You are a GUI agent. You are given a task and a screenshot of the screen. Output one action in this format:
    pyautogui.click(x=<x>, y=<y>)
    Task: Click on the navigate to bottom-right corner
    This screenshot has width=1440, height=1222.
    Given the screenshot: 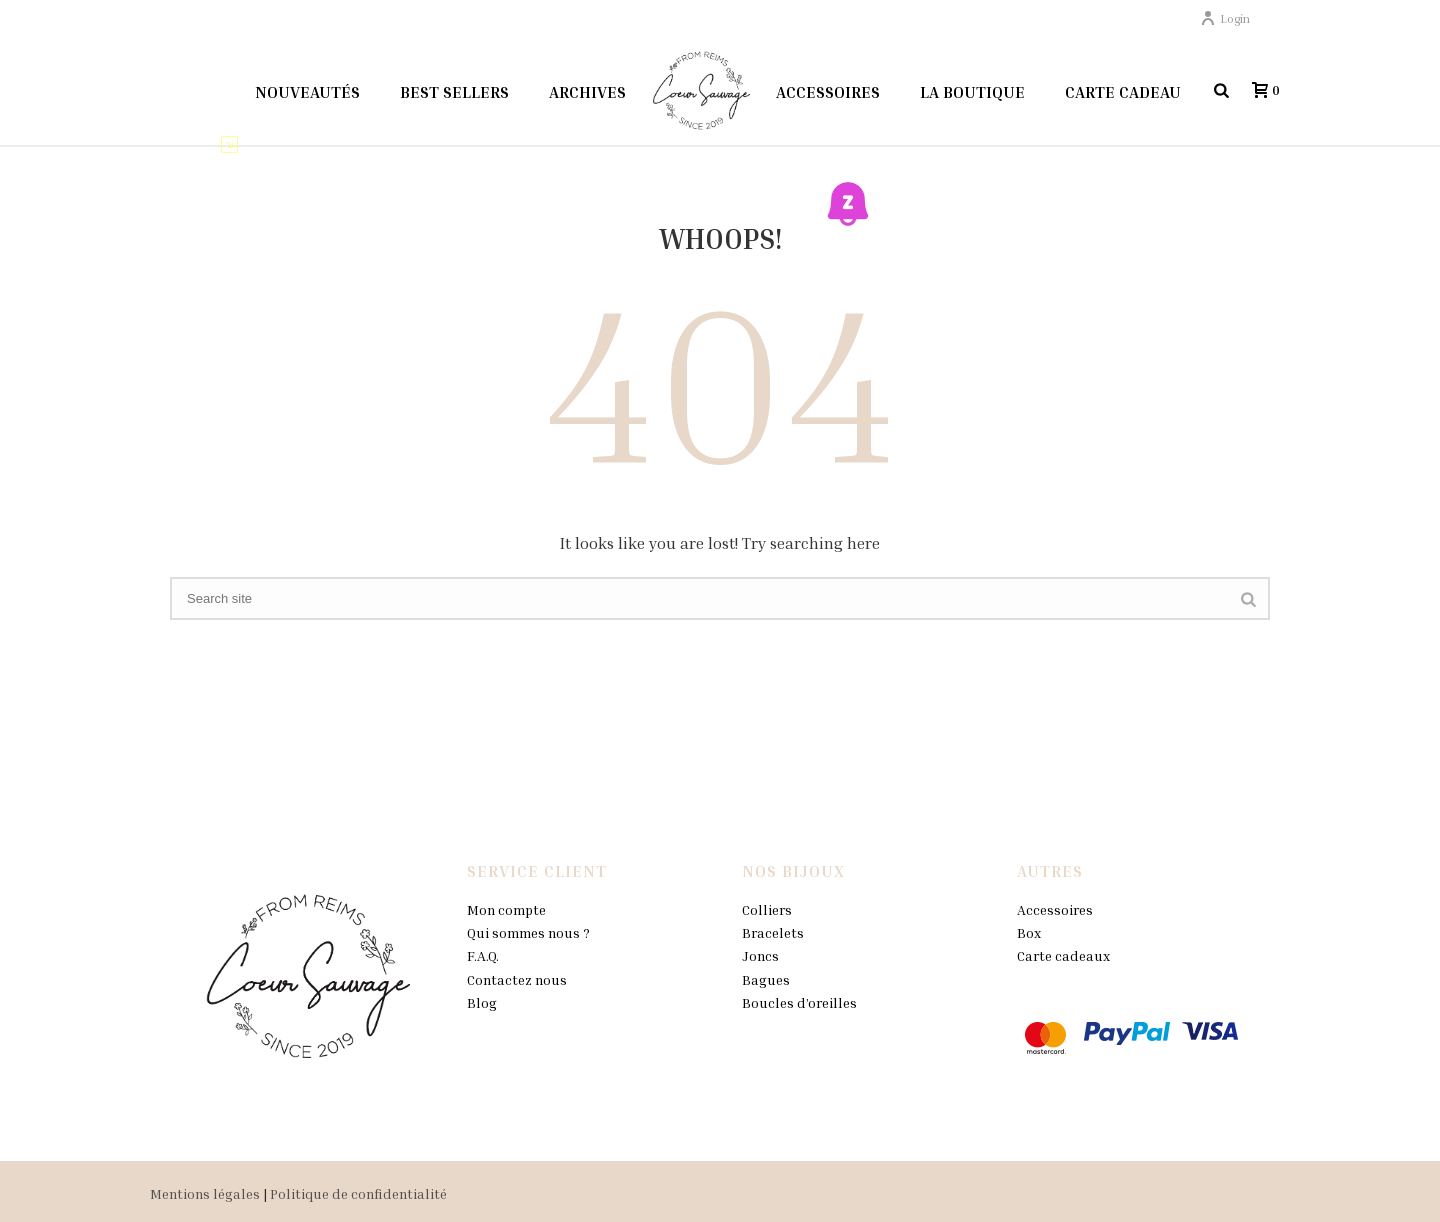 What is the action you would take?
    pyautogui.click(x=229, y=144)
    